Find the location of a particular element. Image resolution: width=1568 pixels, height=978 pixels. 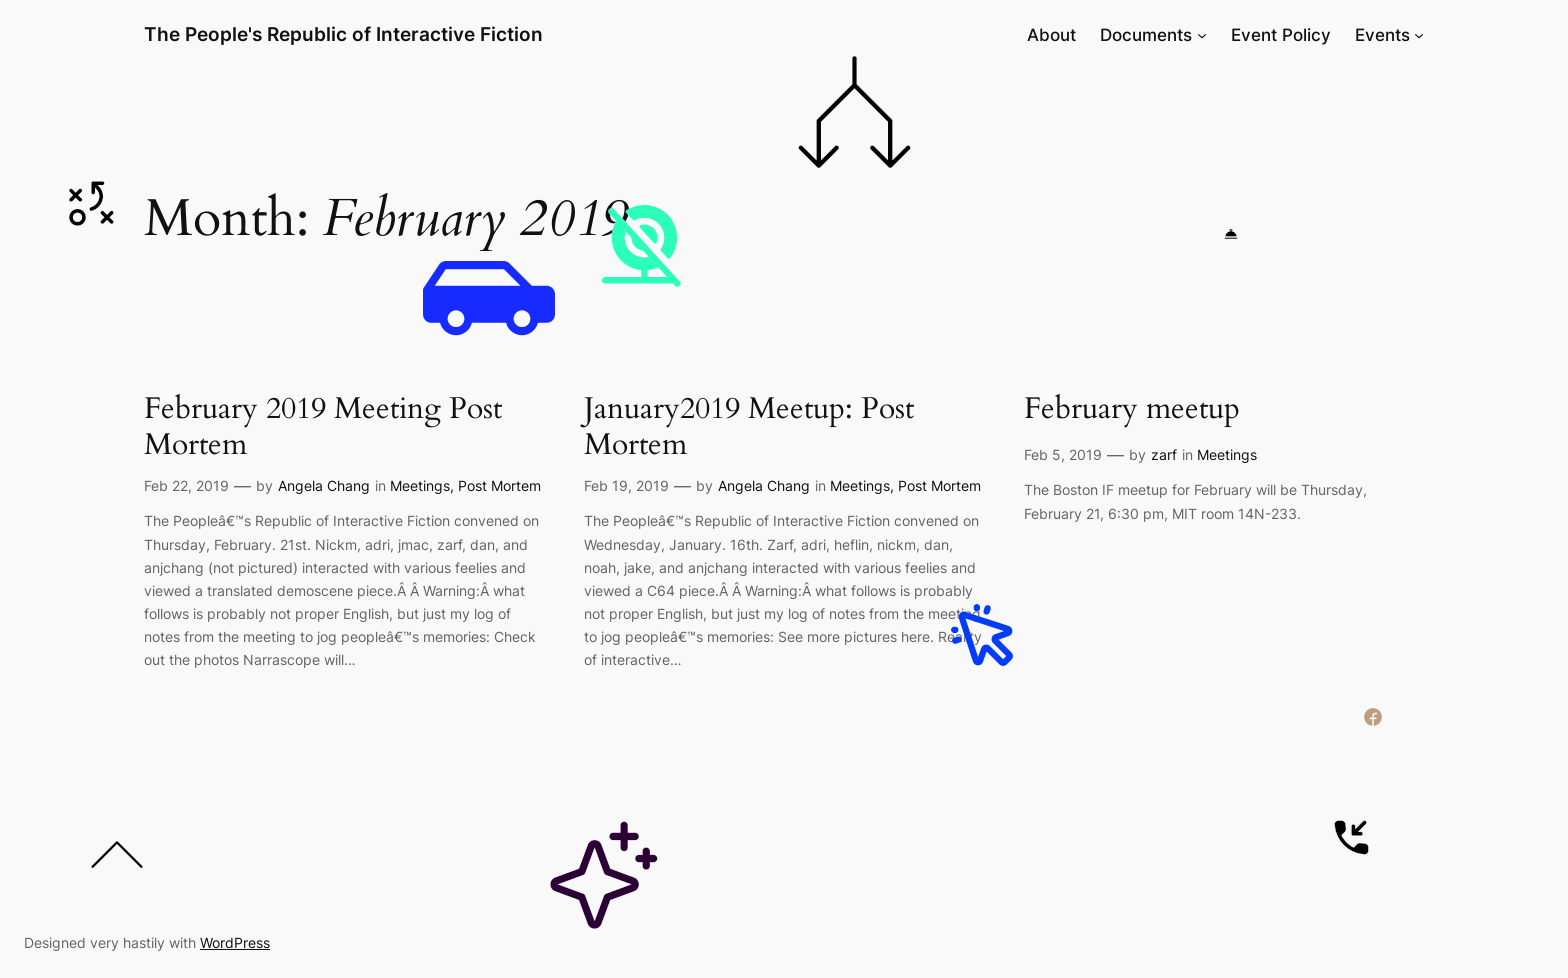

open Facebook app is located at coordinates (1373, 717).